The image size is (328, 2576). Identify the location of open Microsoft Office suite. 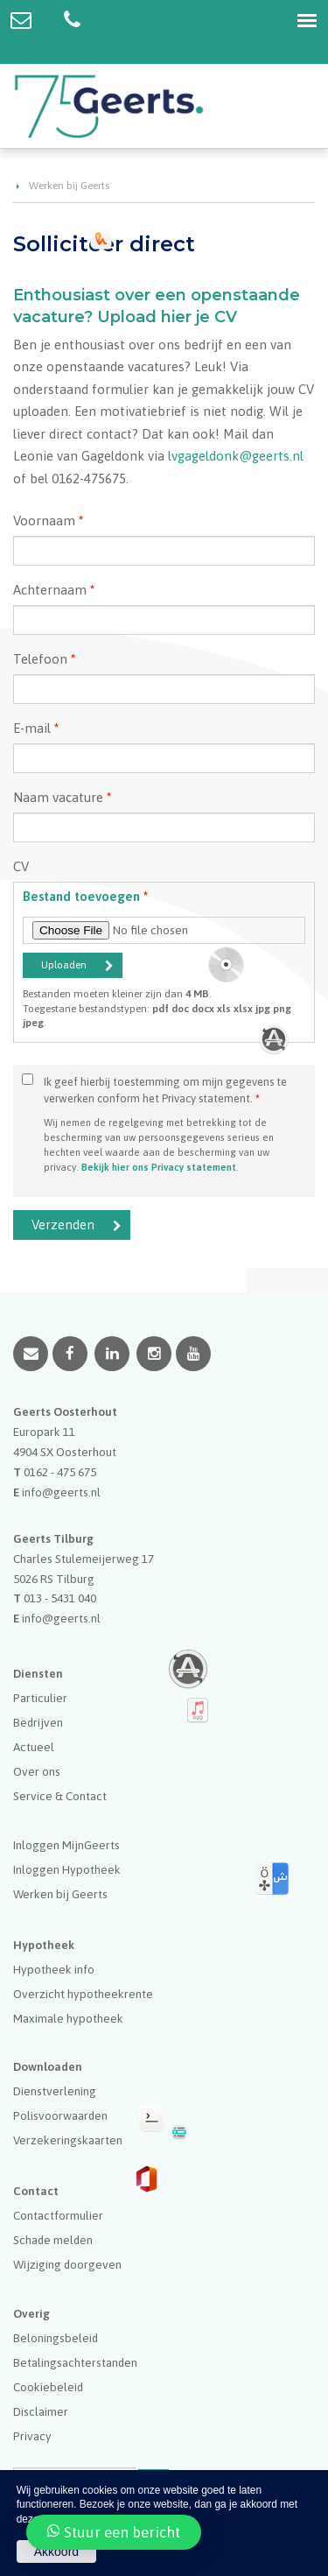
(146, 2178).